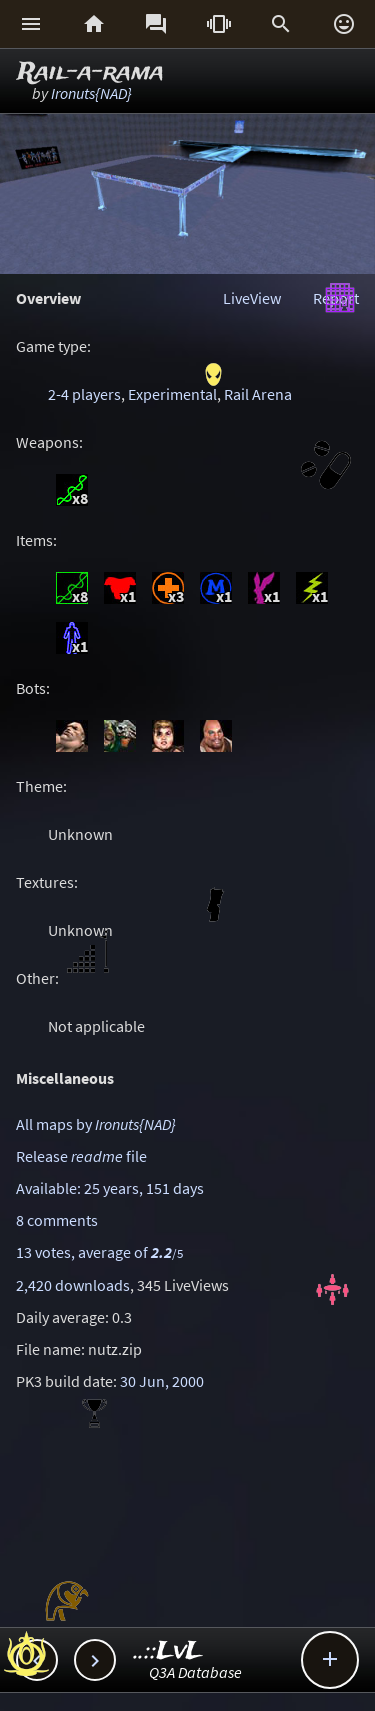  What do you see at coordinates (326, 465) in the screenshot?
I see `view medications or prescriptions` at bounding box center [326, 465].